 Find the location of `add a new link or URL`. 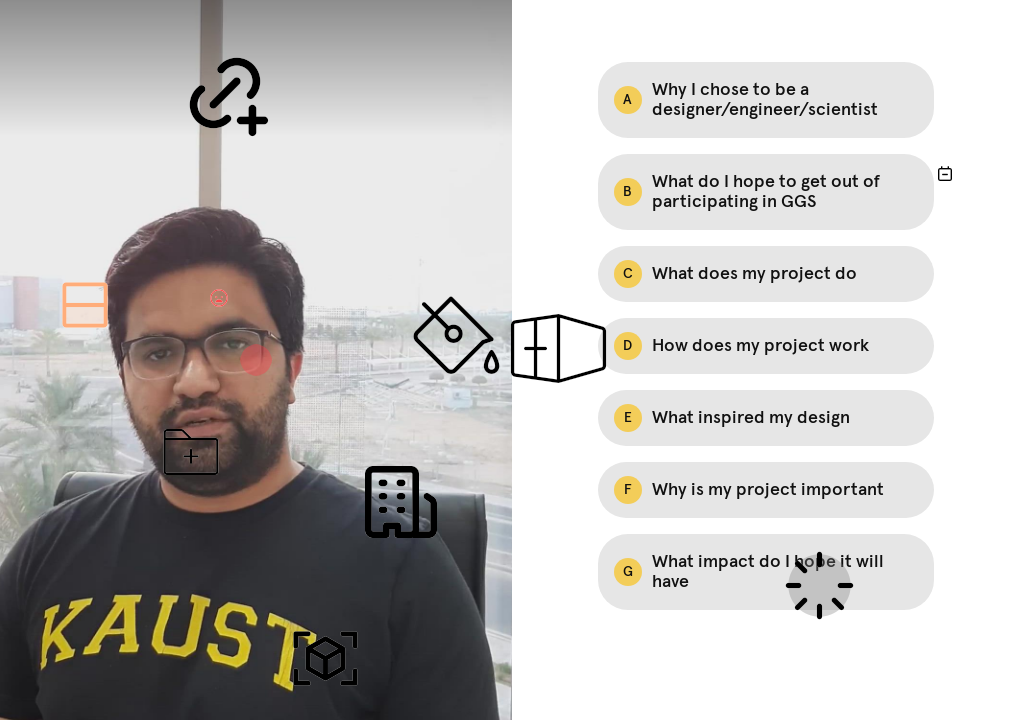

add a new link or URL is located at coordinates (225, 93).